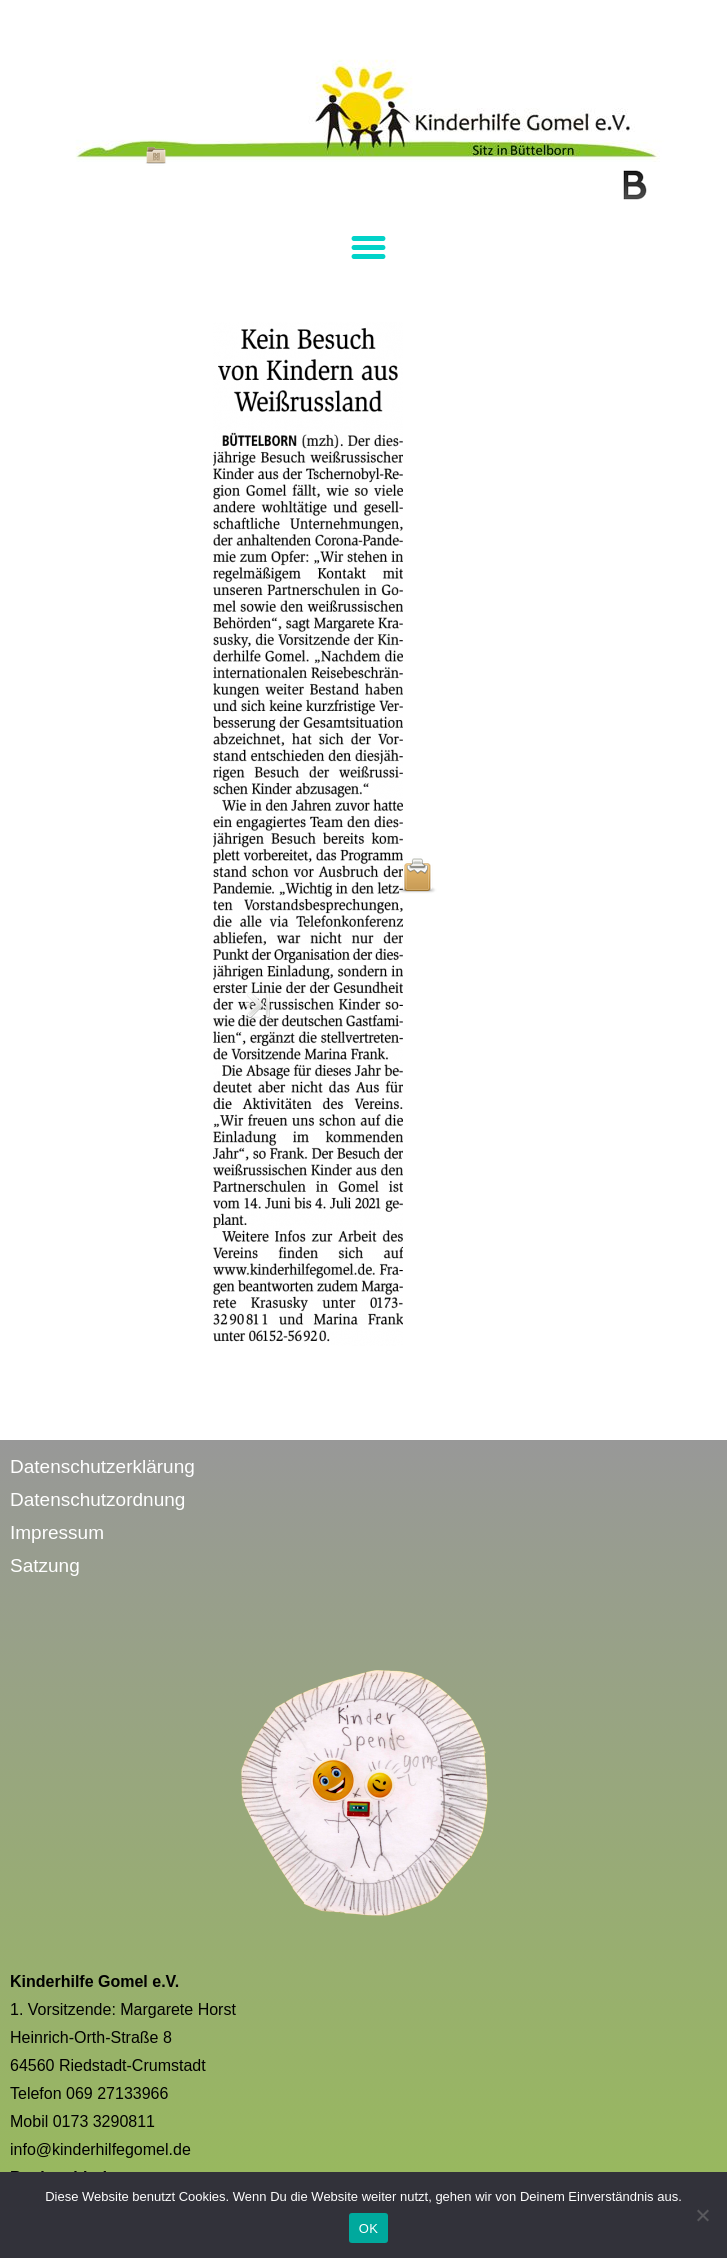  What do you see at coordinates (417, 875) in the screenshot?
I see `indicates a task or assignment is overdue` at bounding box center [417, 875].